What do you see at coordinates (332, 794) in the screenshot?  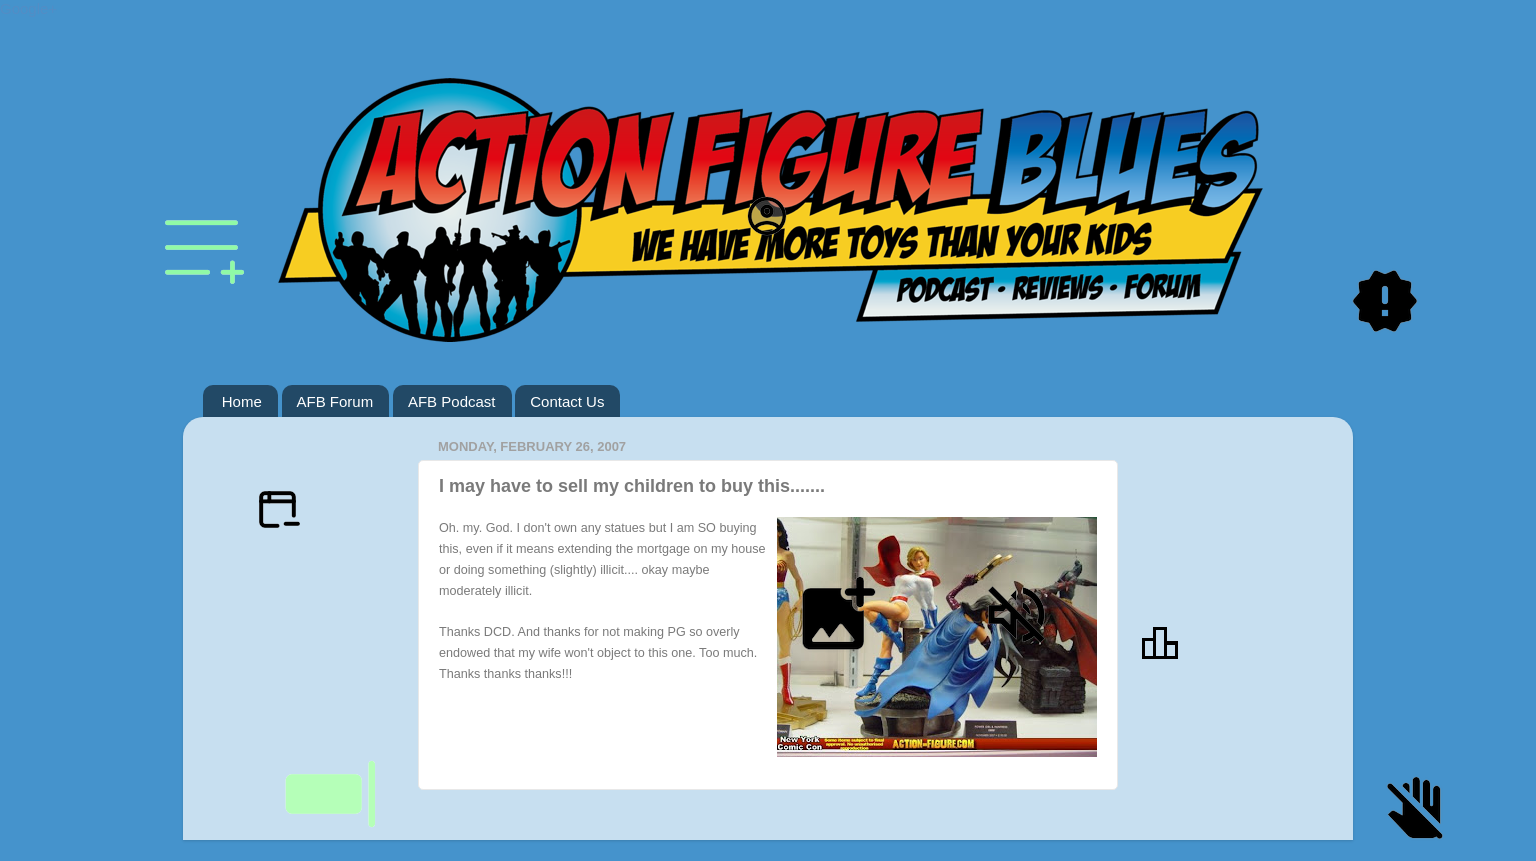 I see `align content to the right` at bounding box center [332, 794].